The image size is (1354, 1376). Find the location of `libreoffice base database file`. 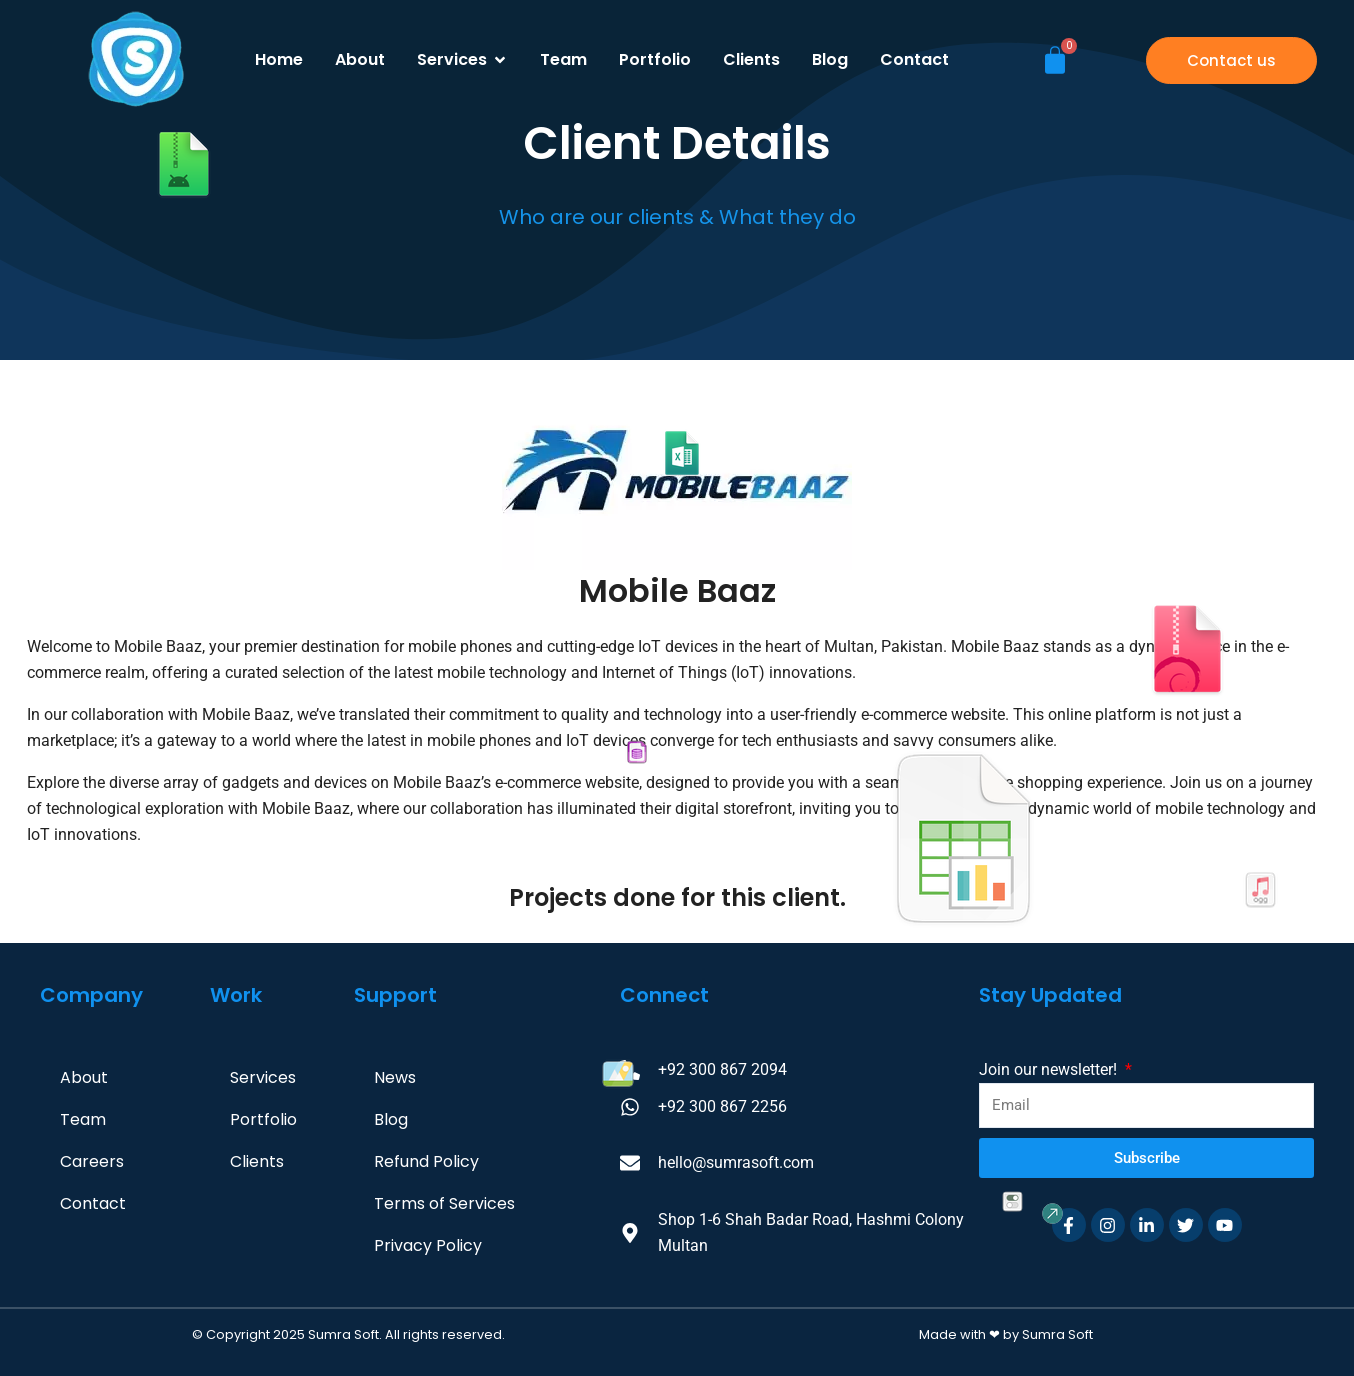

libreoffice base database file is located at coordinates (637, 752).